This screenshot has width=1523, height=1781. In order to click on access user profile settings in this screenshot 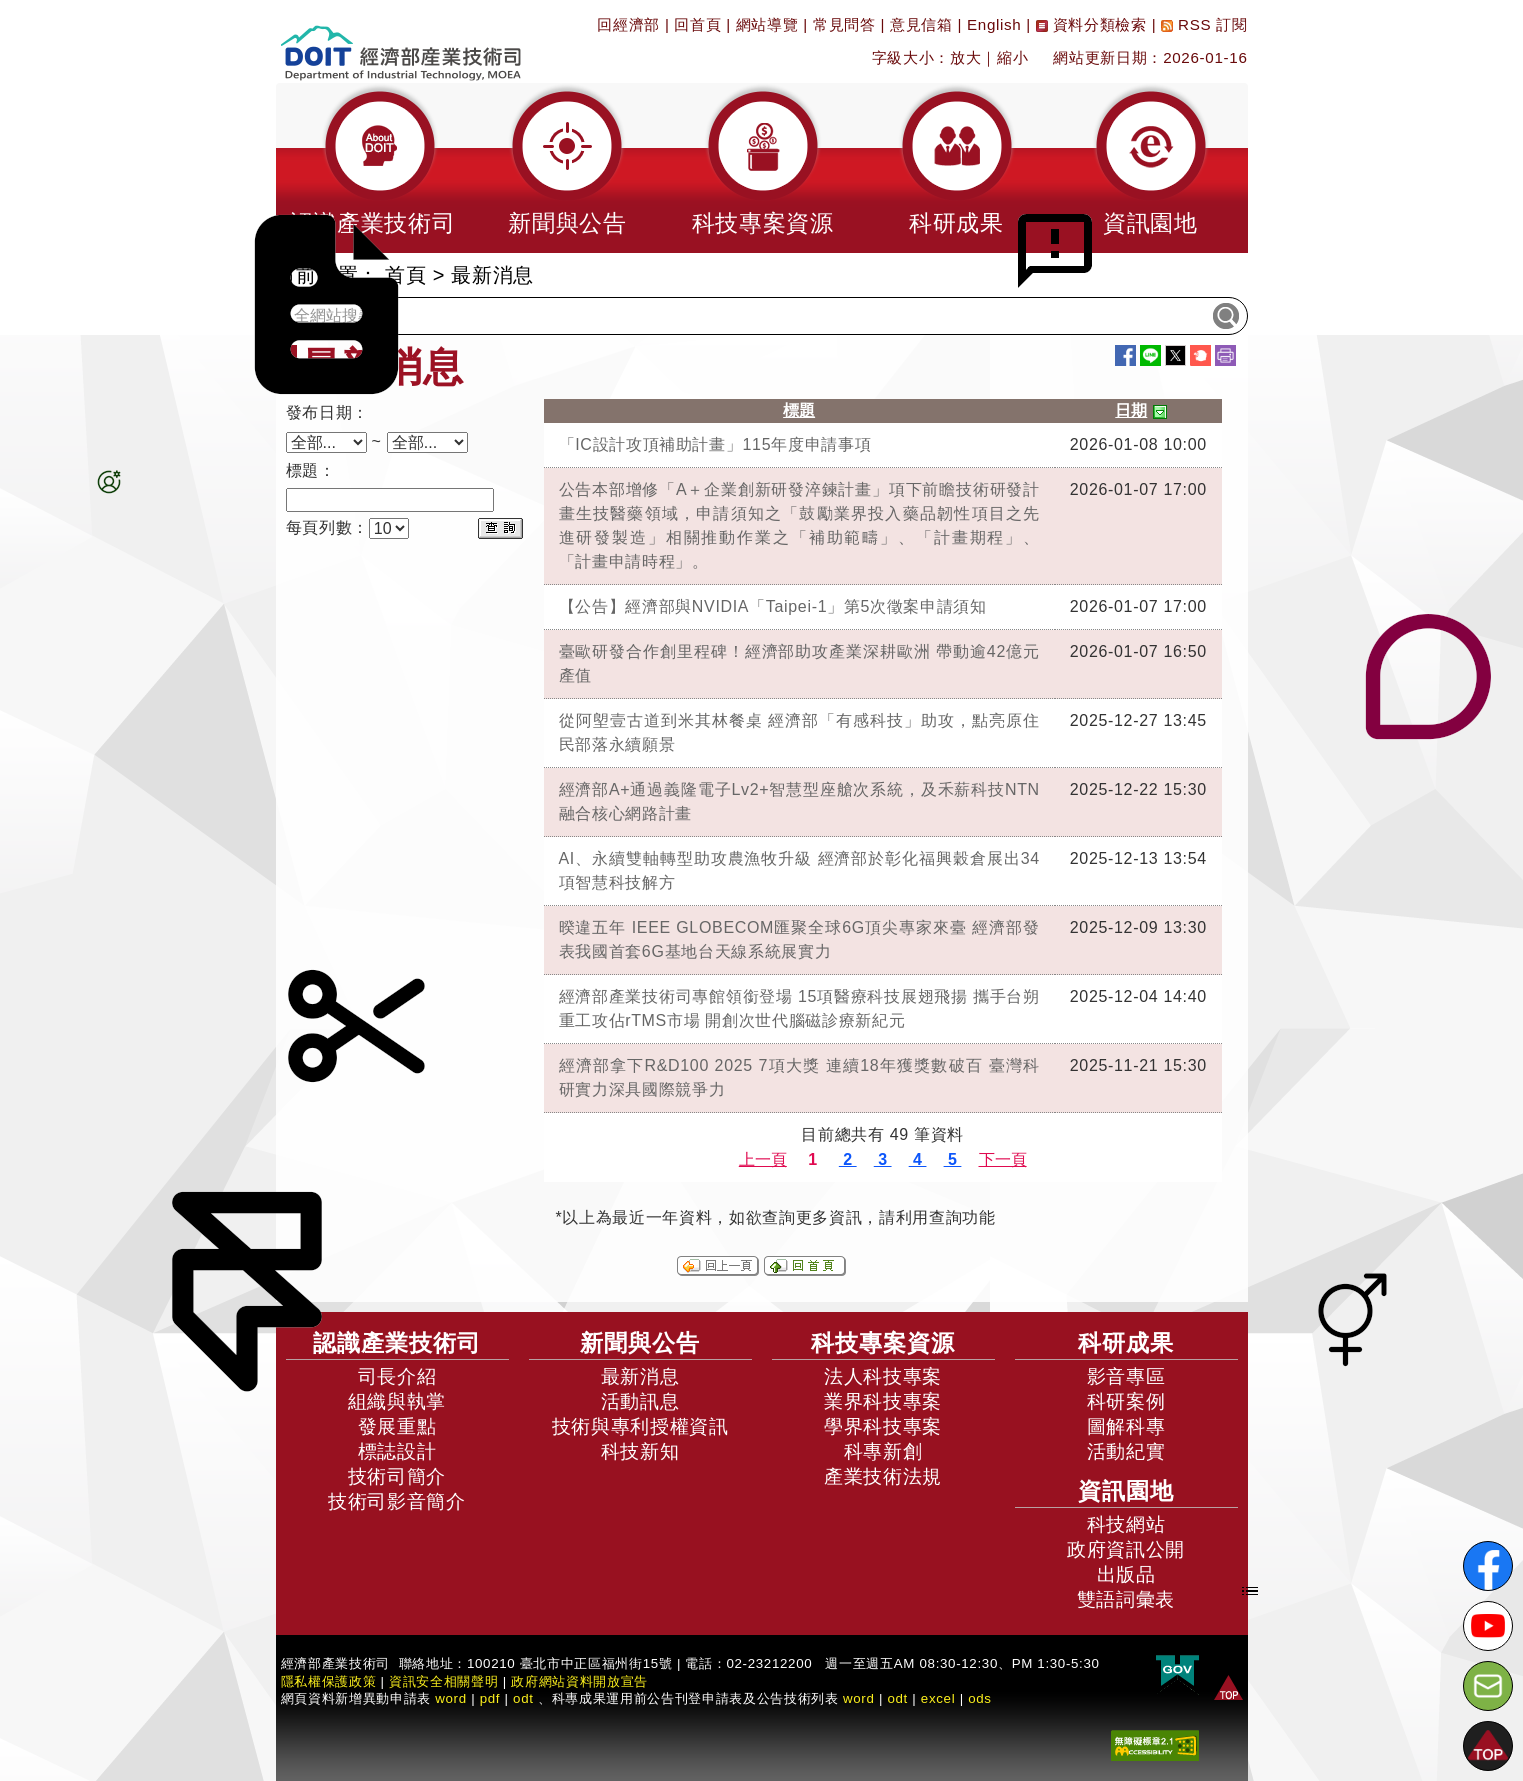, I will do `click(109, 482)`.